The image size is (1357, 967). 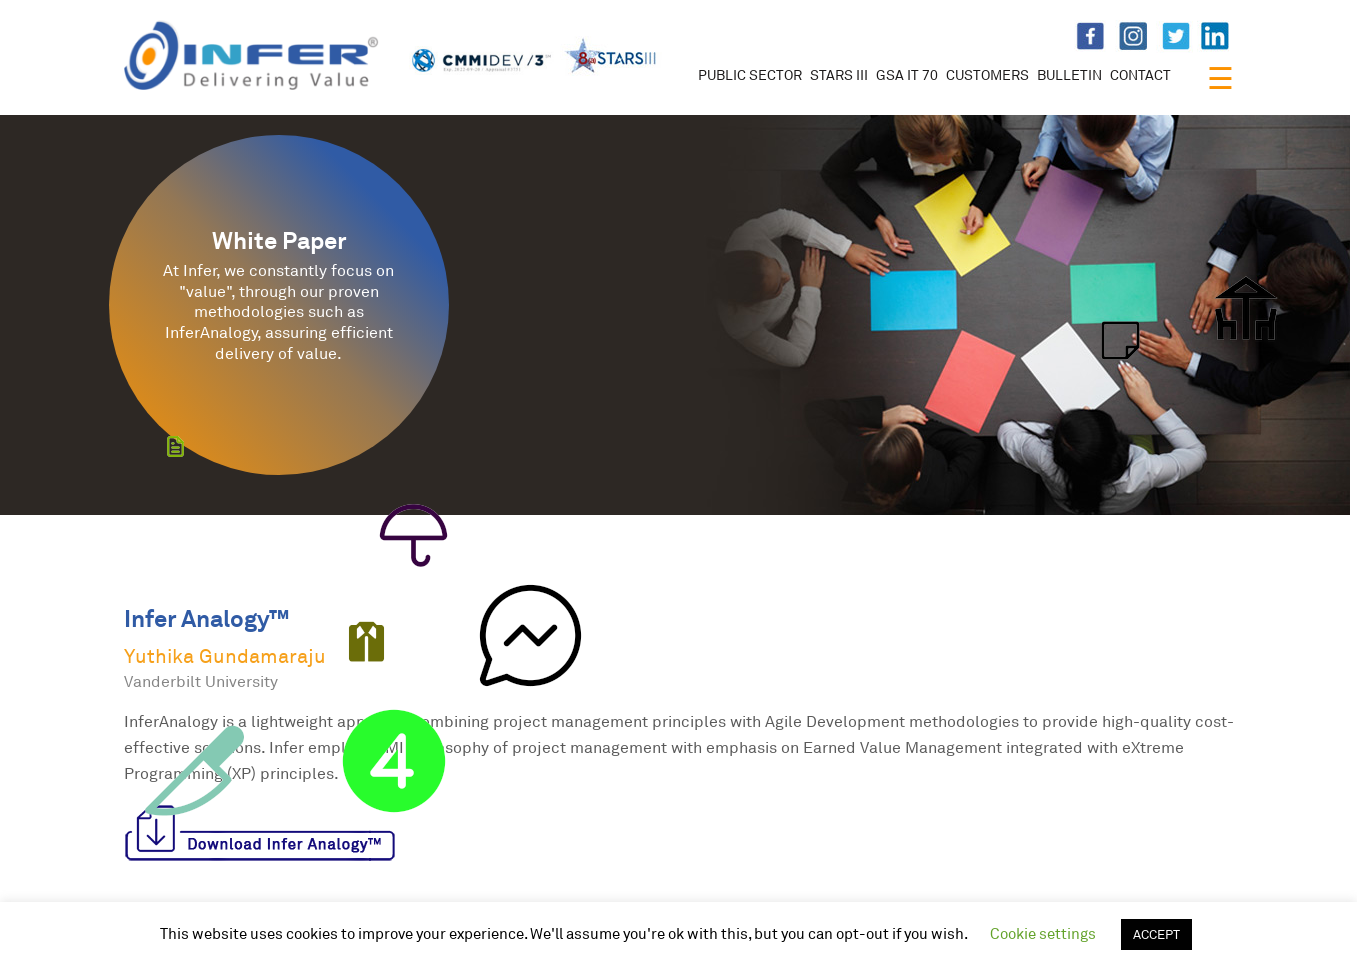 What do you see at coordinates (394, 761) in the screenshot?
I see `indicates step four in a multi-step process` at bounding box center [394, 761].